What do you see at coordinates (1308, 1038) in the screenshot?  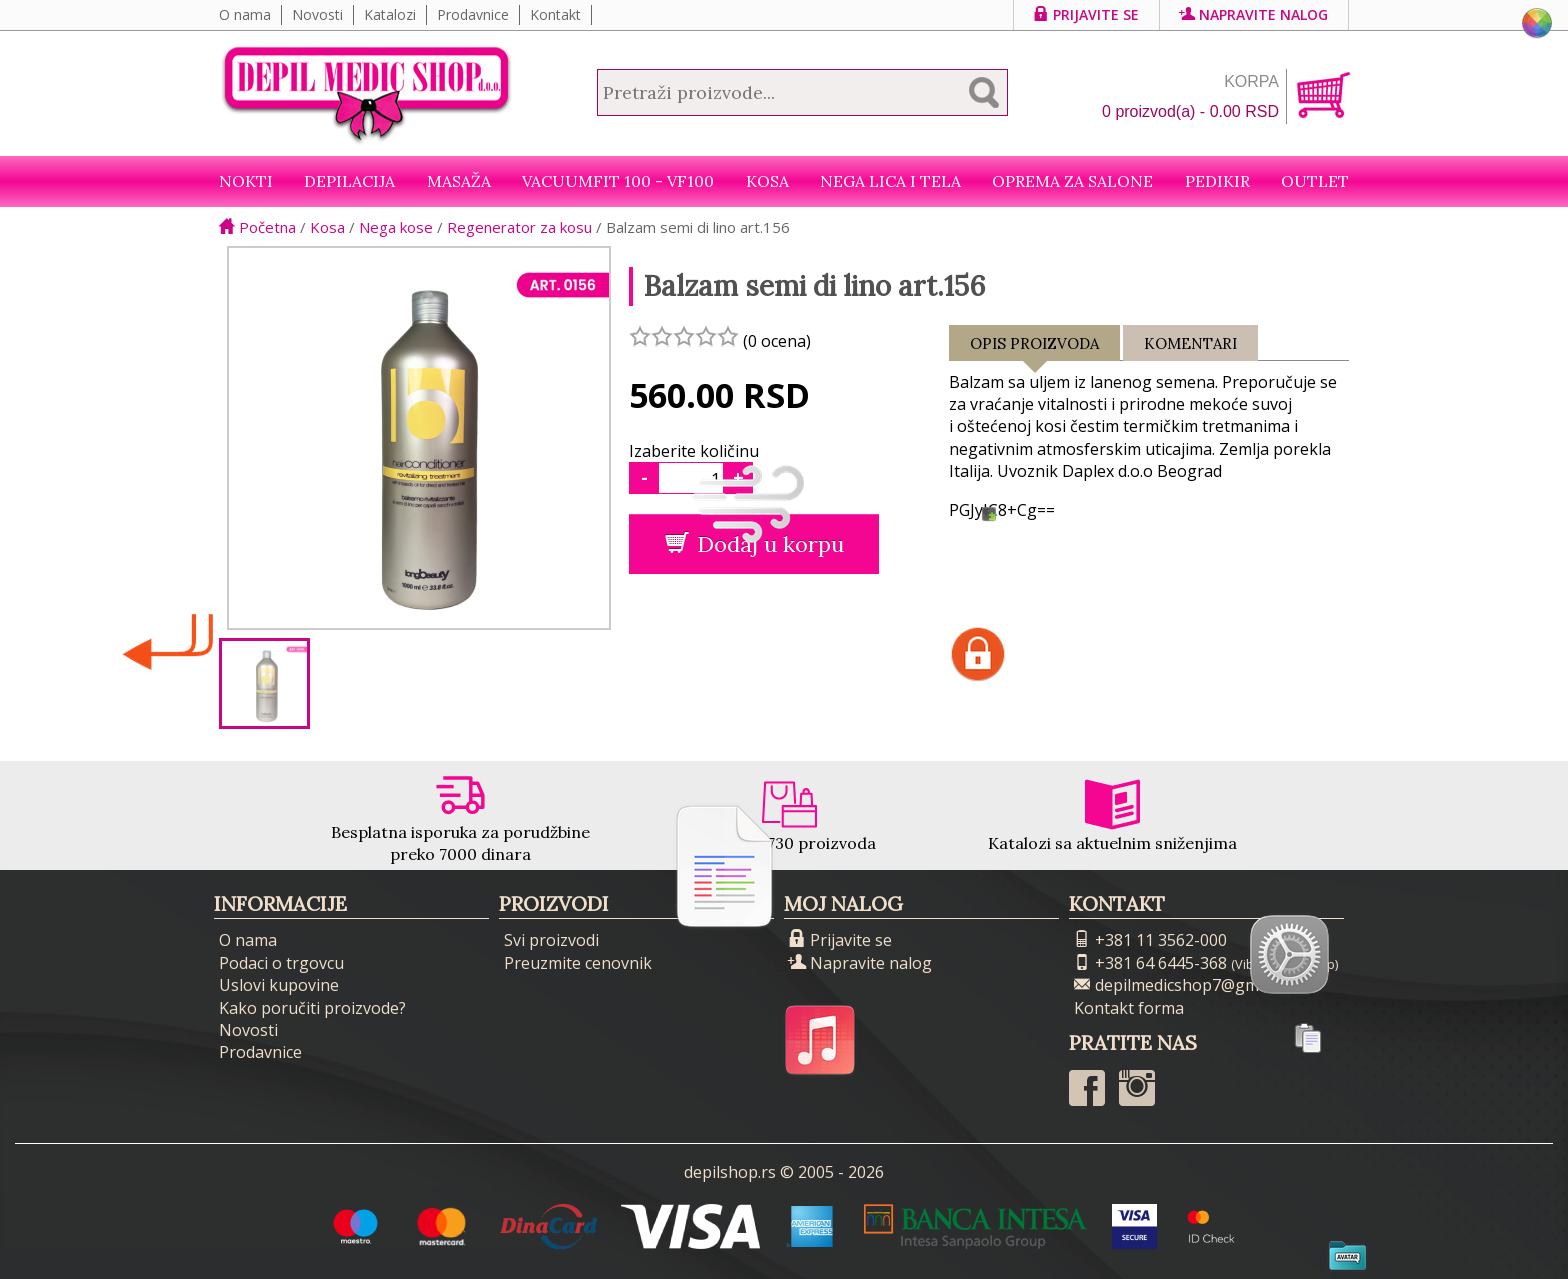 I see `paste content from clipboard` at bounding box center [1308, 1038].